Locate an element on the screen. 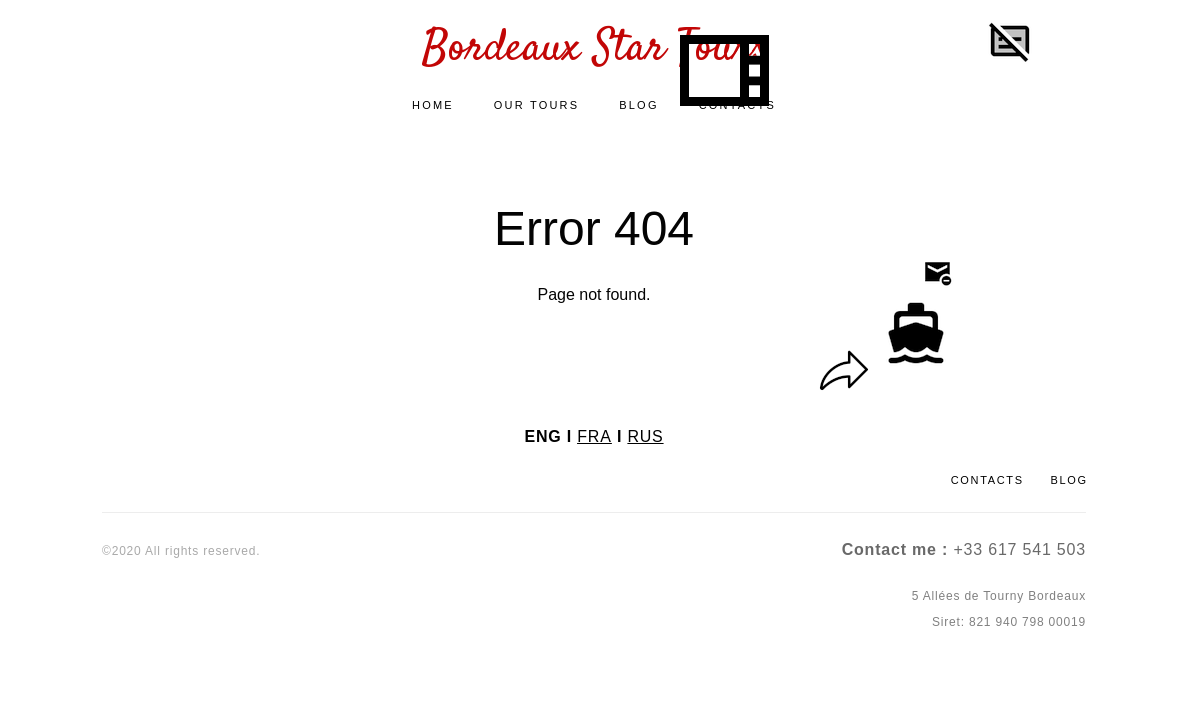 The width and height of the screenshot is (1188, 725). share content with others is located at coordinates (844, 373).